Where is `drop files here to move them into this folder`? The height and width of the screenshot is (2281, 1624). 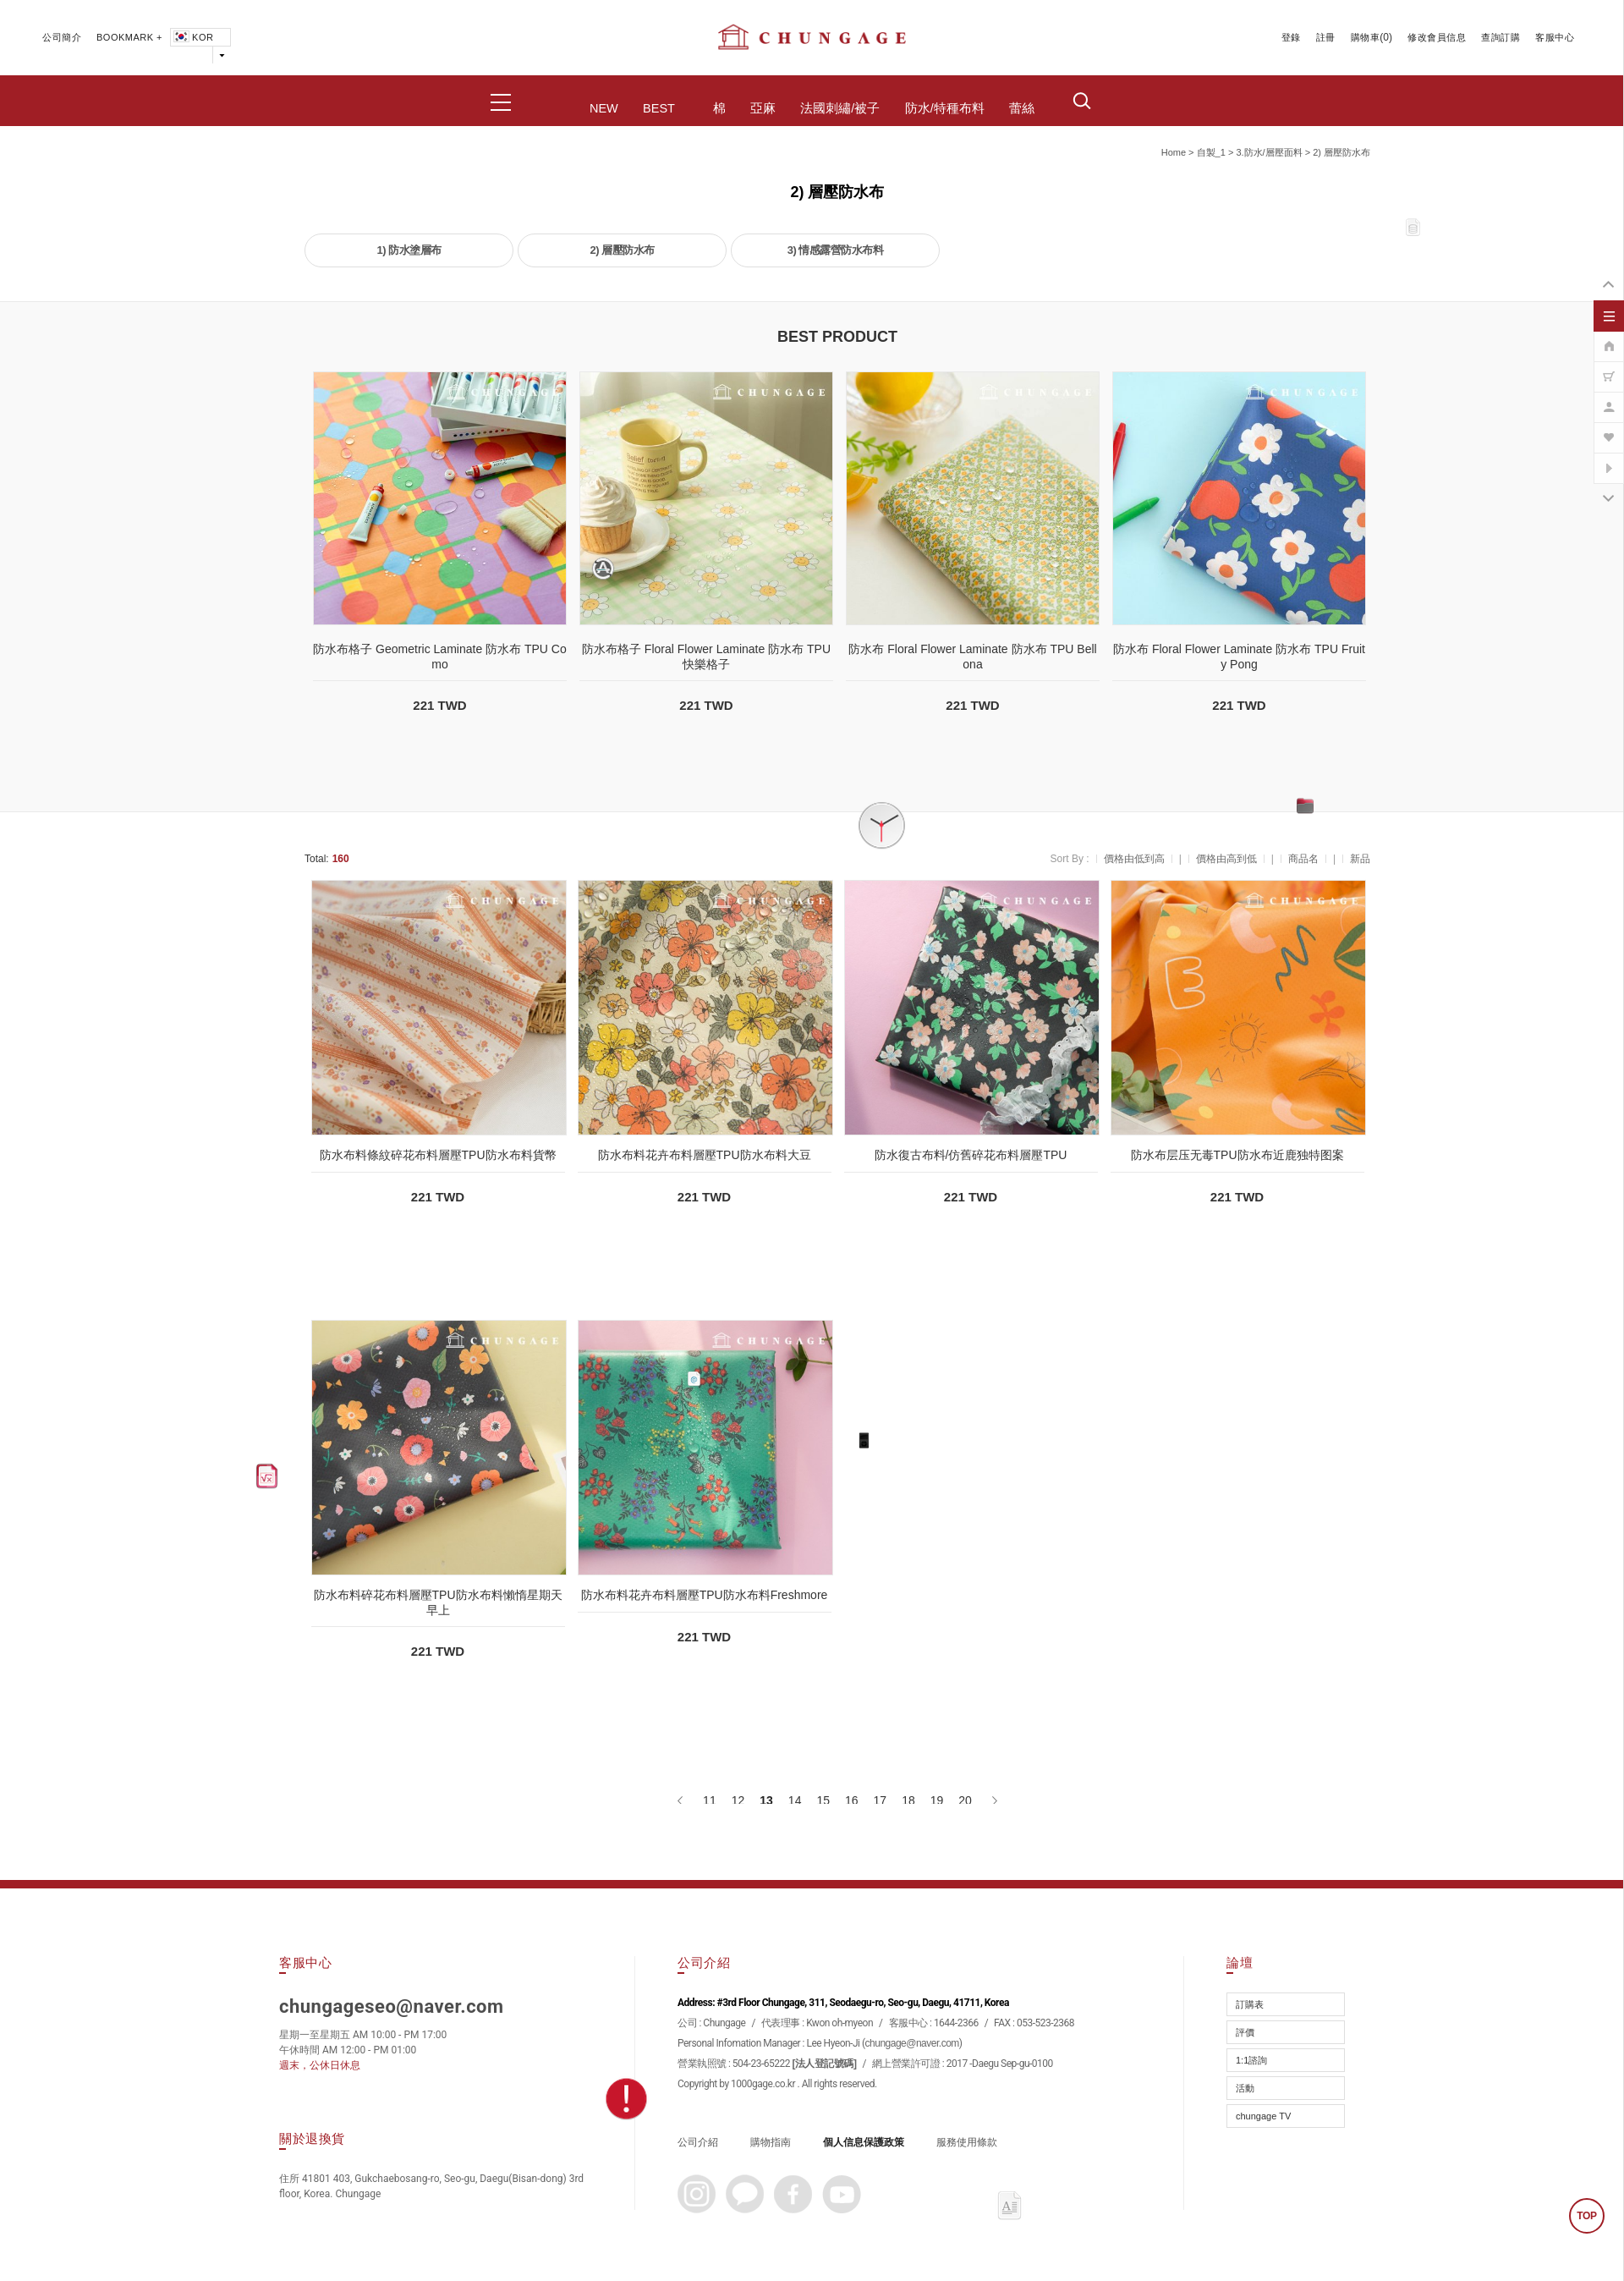 drop files here to move them into this folder is located at coordinates (1305, 805).